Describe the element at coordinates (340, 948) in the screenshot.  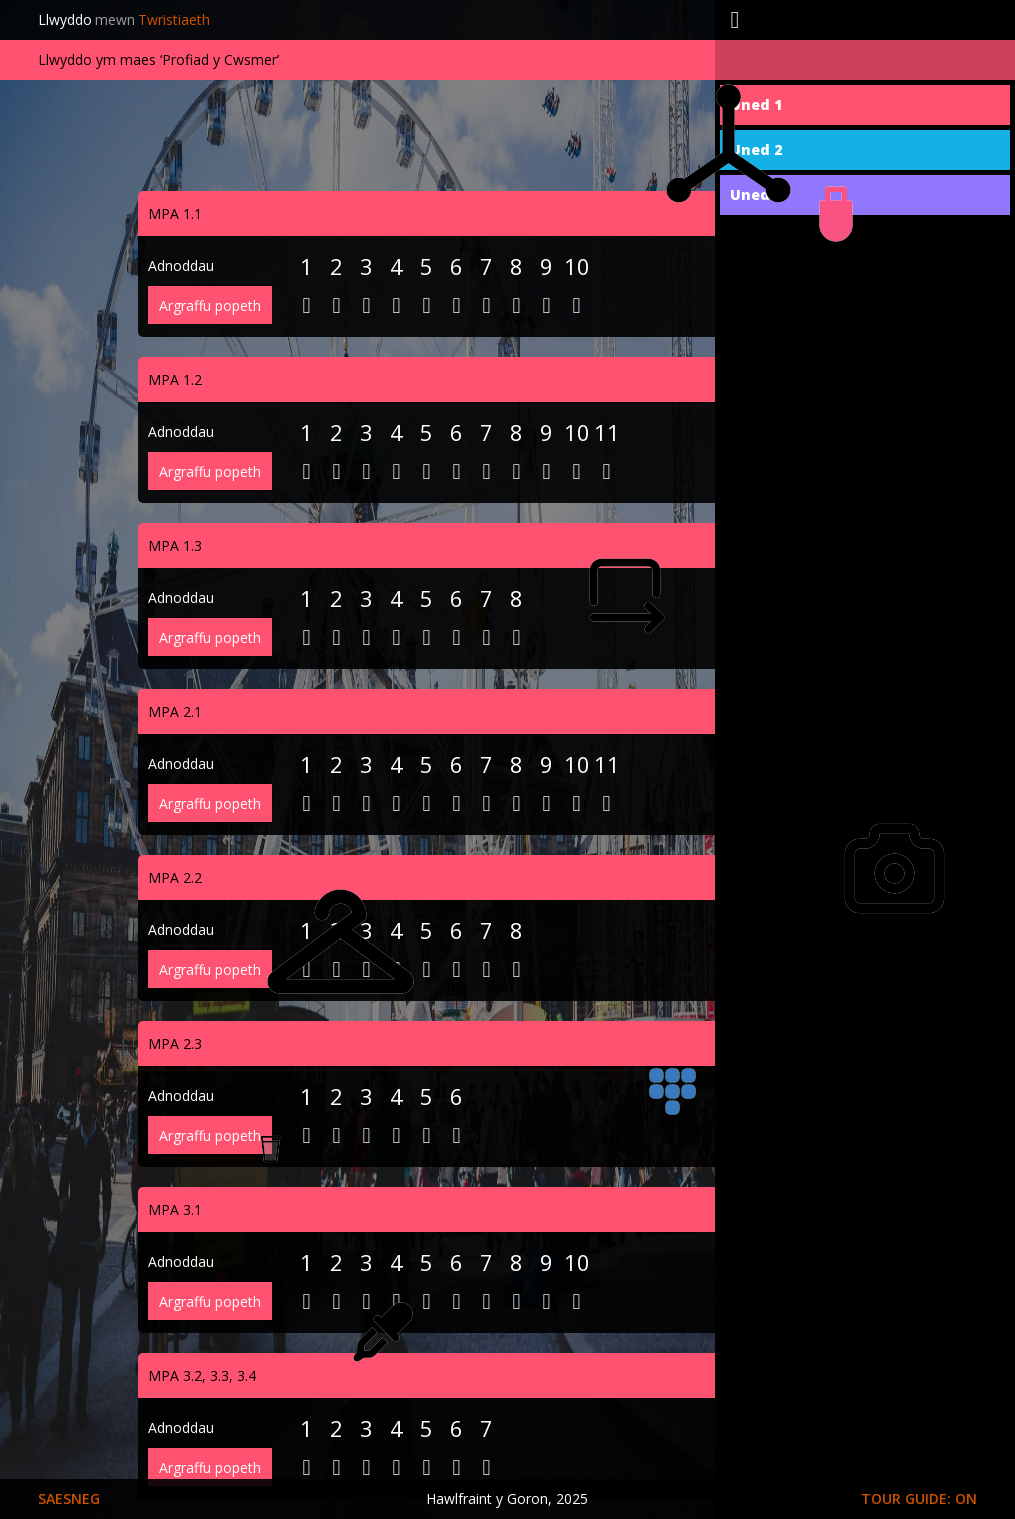
I see `access your wardrobe or closet` at that location.